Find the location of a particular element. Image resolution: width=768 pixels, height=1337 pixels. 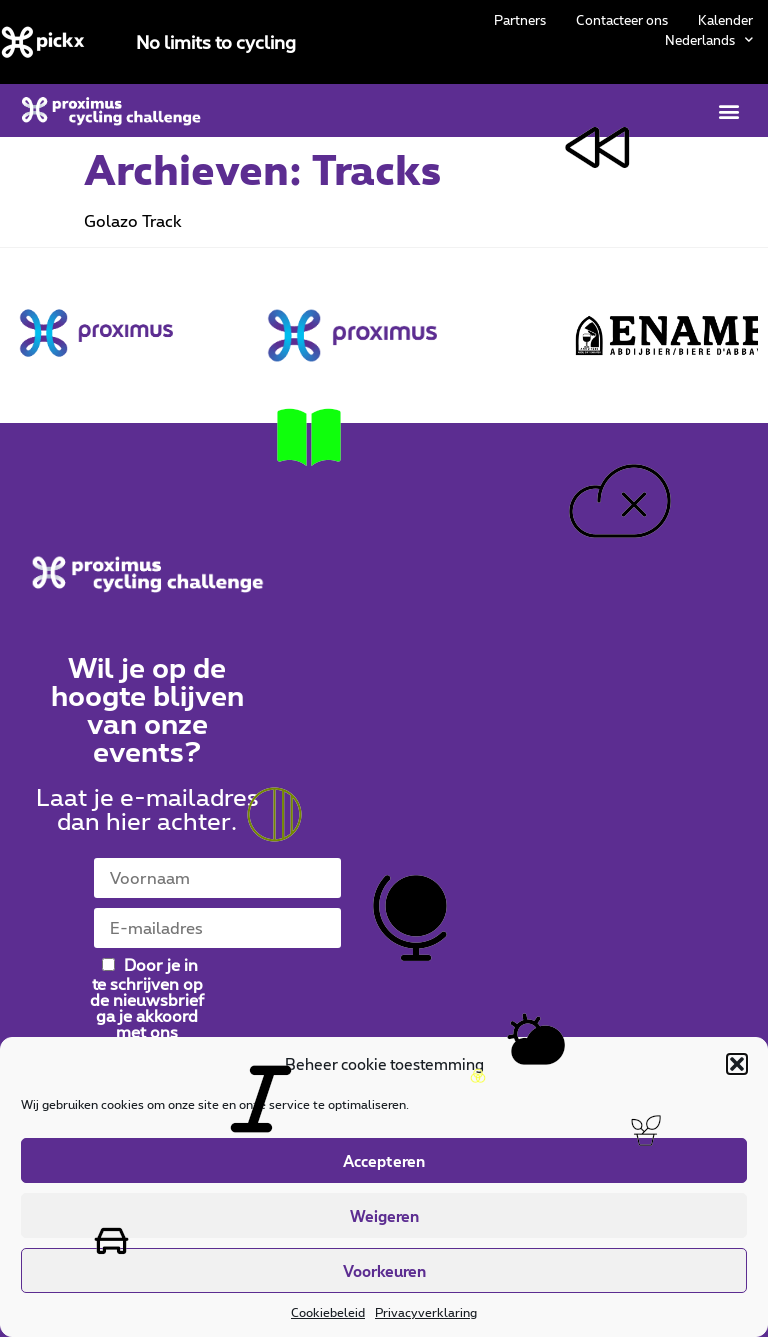

open reading mode or e-reader is located at coordinates (309, 438).